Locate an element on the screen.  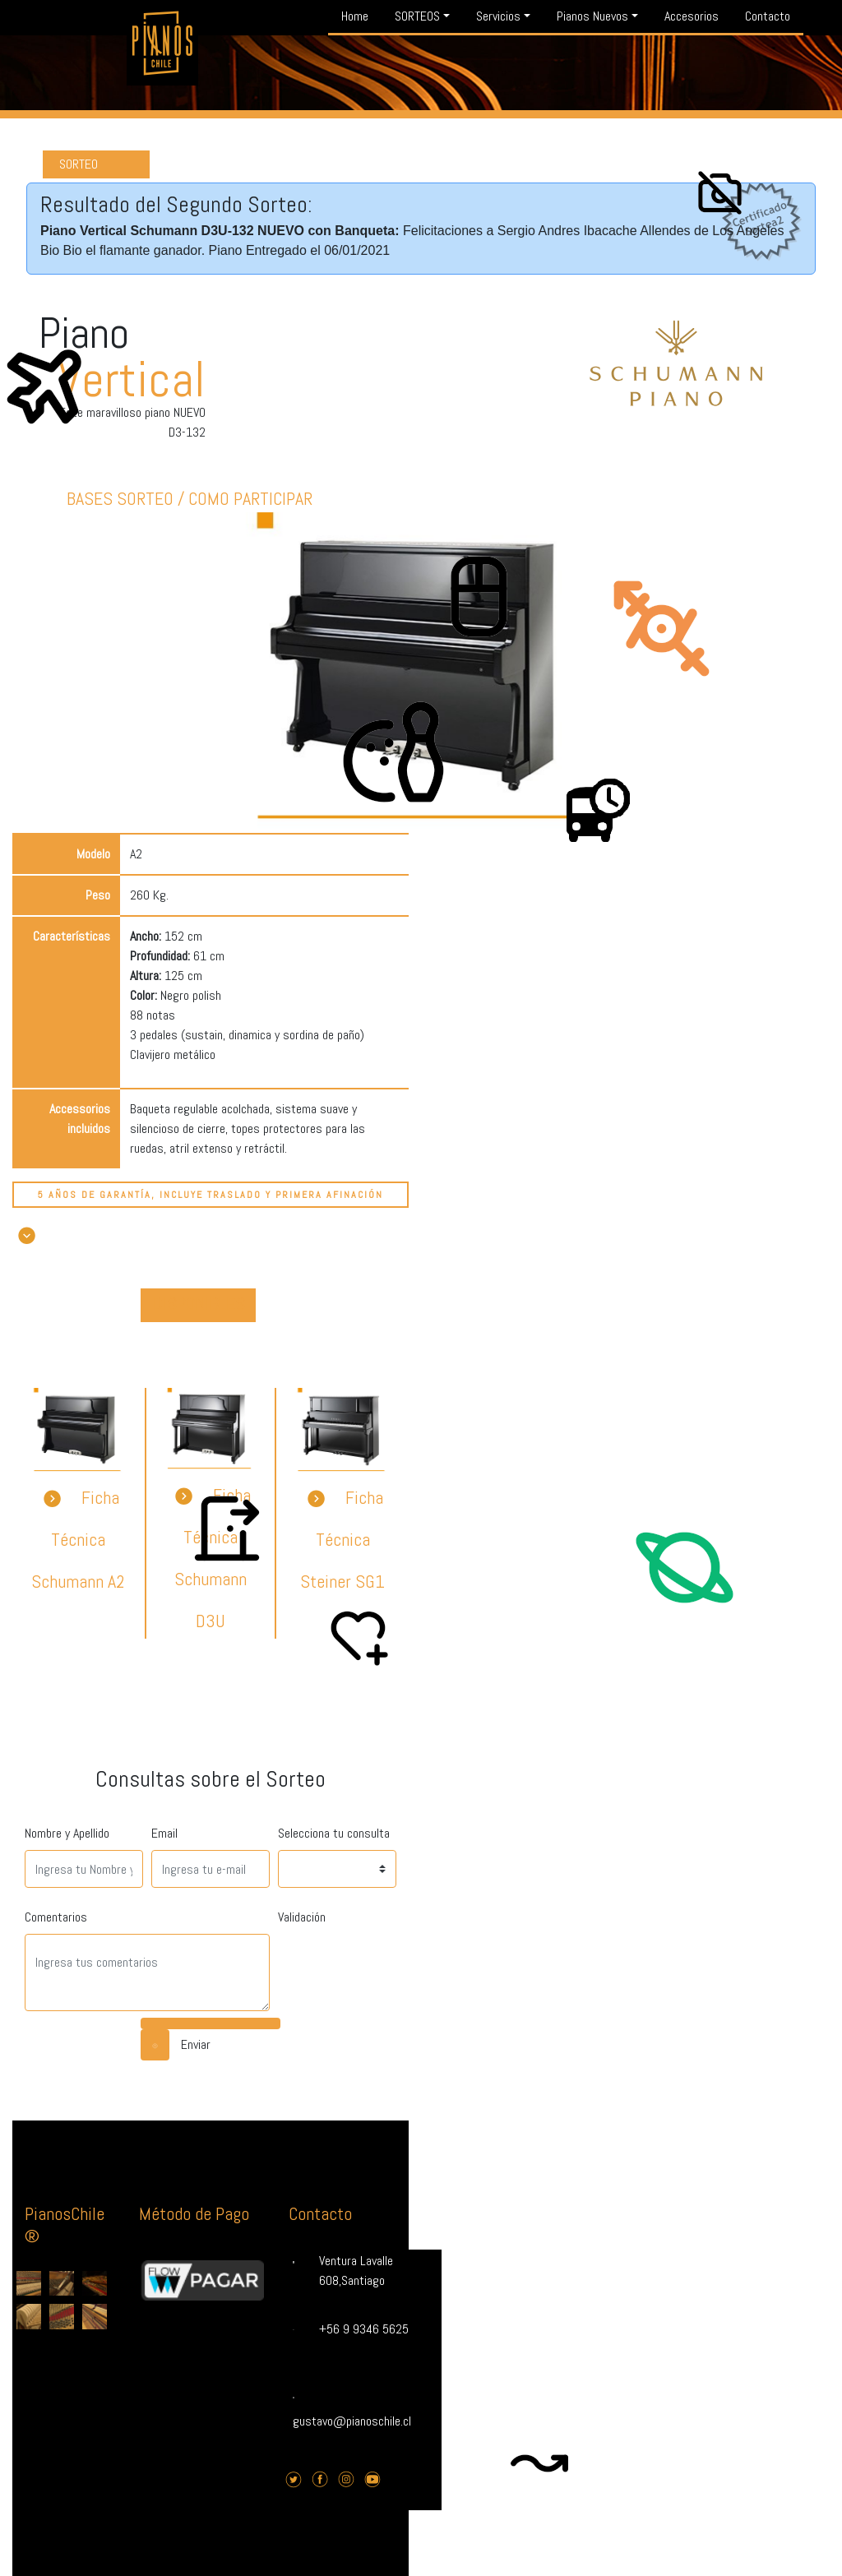
enable airplane mode is located at coordinates (45, 385).